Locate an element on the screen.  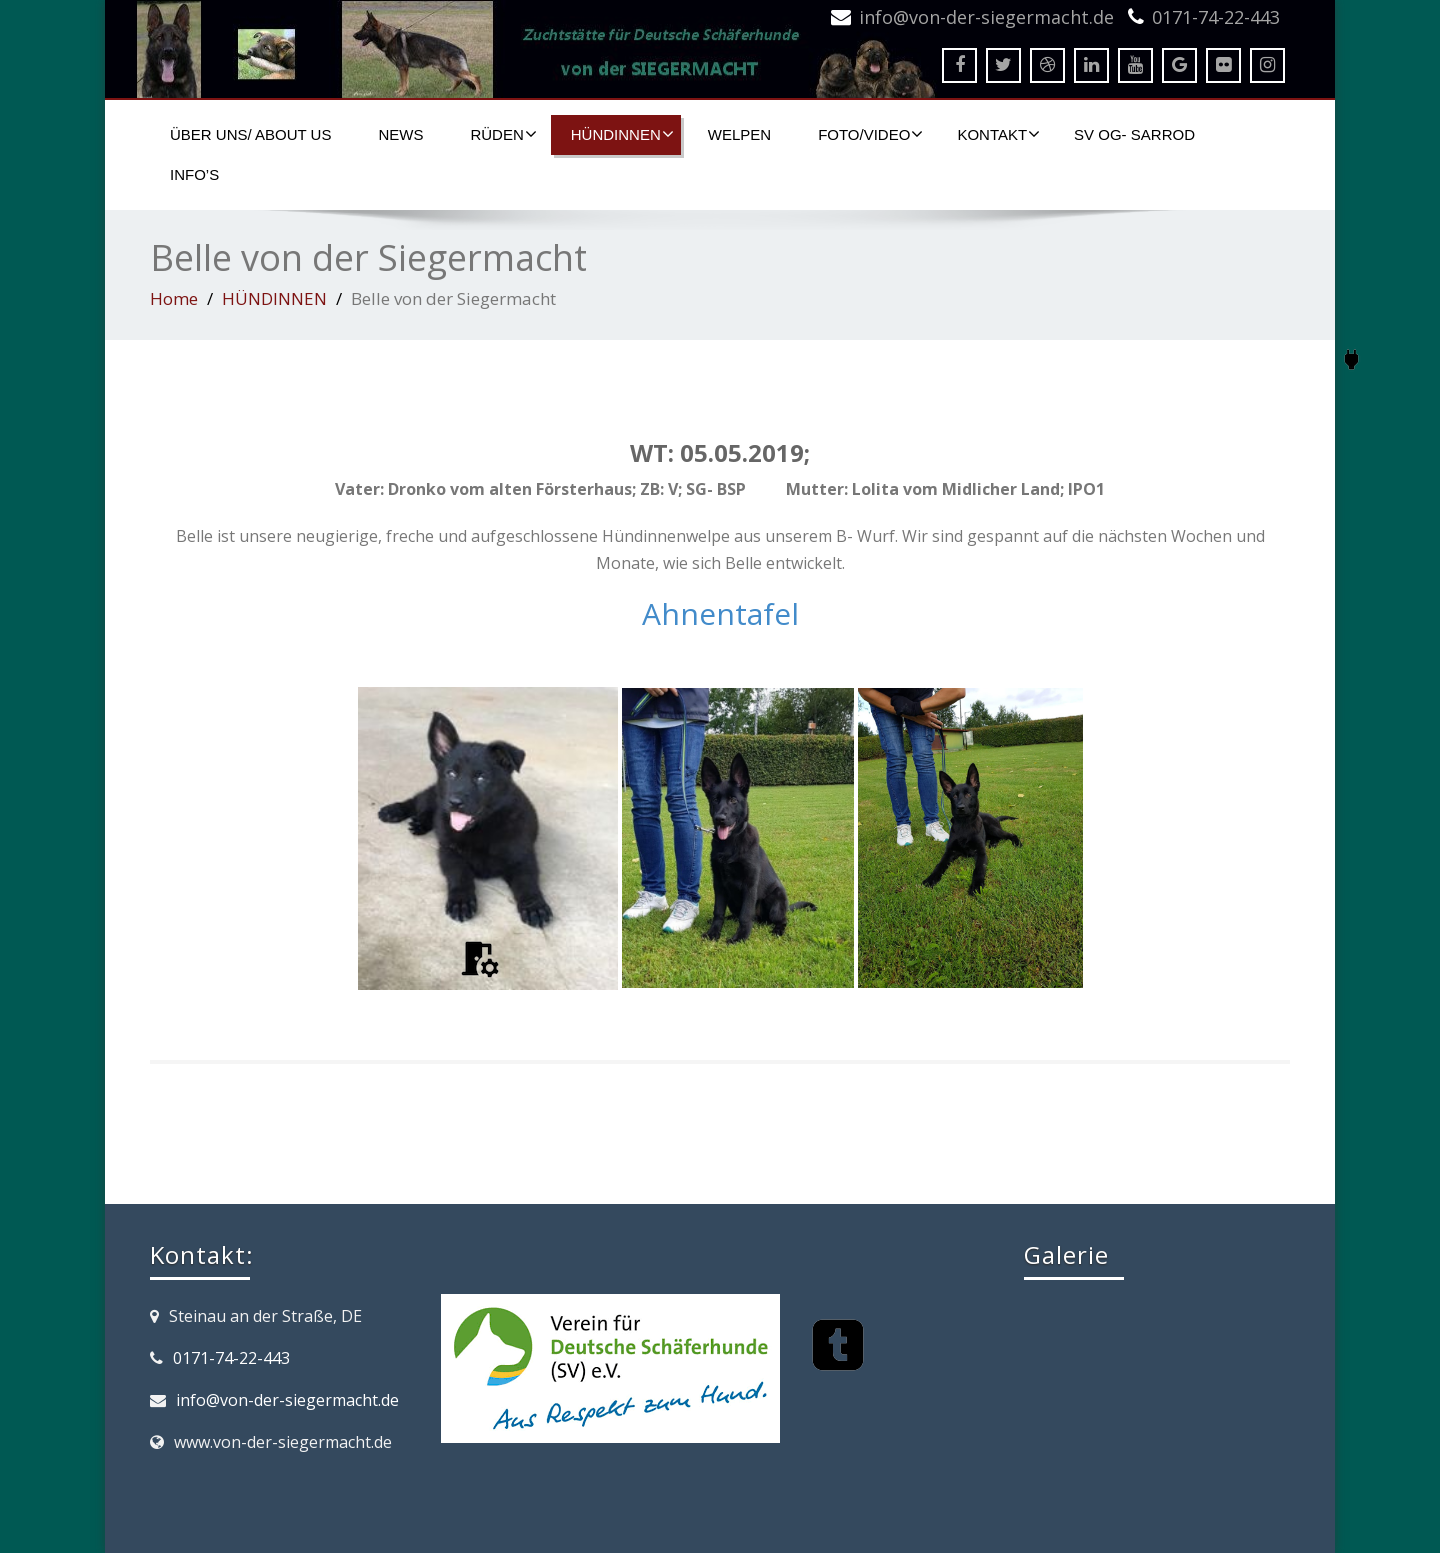
indicates device is charging or connected to power is located at coordinates (1351, 359).